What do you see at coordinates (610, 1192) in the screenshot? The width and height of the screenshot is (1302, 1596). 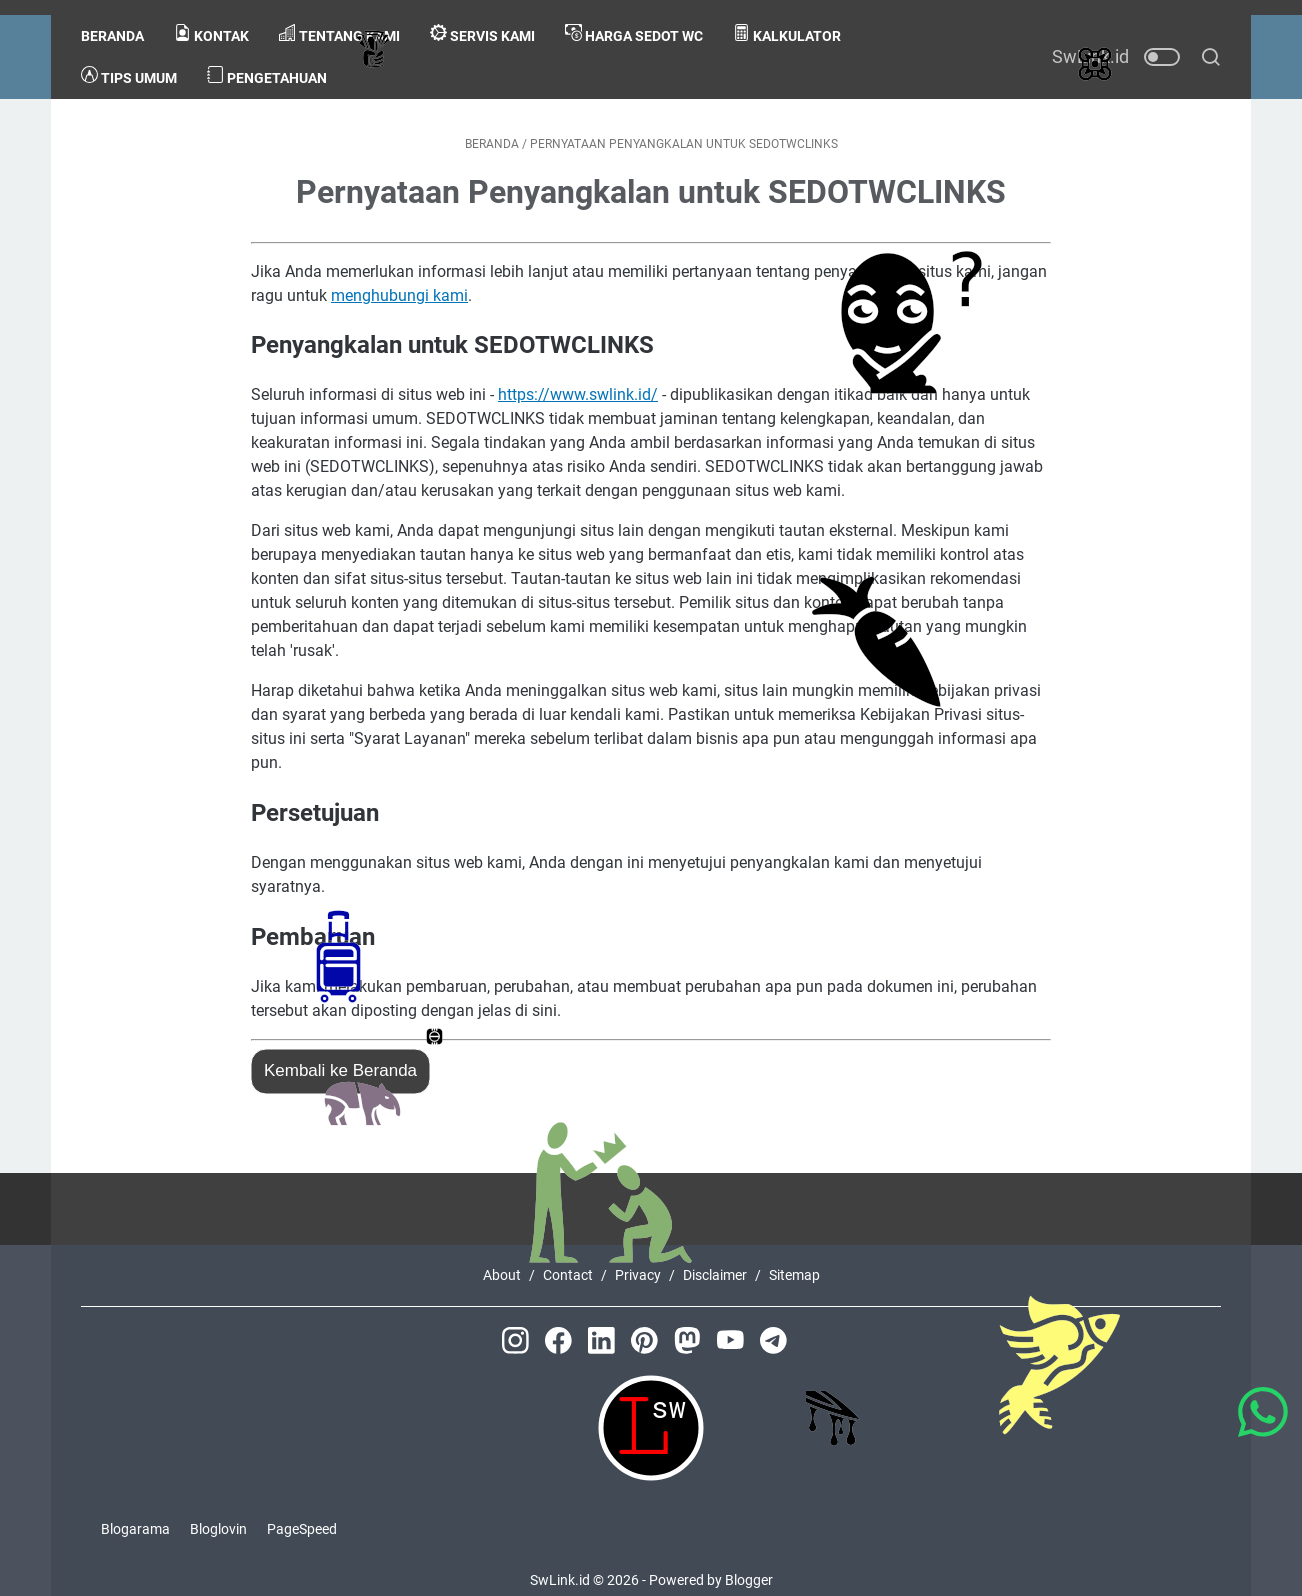 I see `indicates a coronation or crowning ceremony event` at bounding box center [610, 1192].